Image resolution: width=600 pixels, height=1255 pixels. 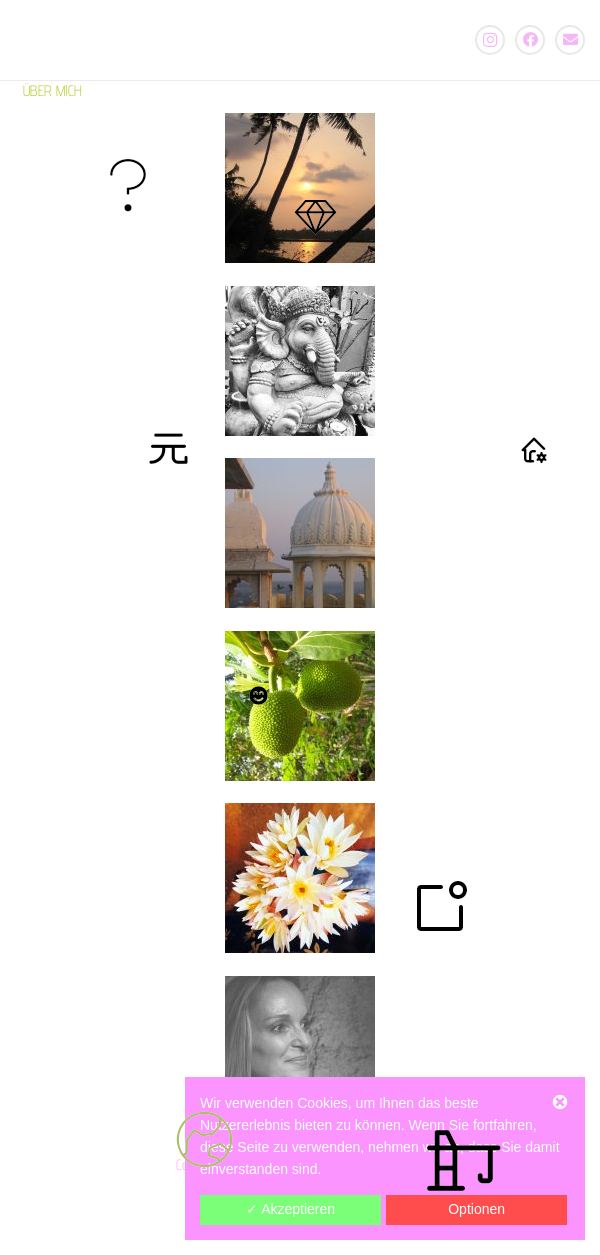 What do you see at coordinates (128, 184) in the screenshot?
I see `access help or support information` at bounding box center [128, 184].